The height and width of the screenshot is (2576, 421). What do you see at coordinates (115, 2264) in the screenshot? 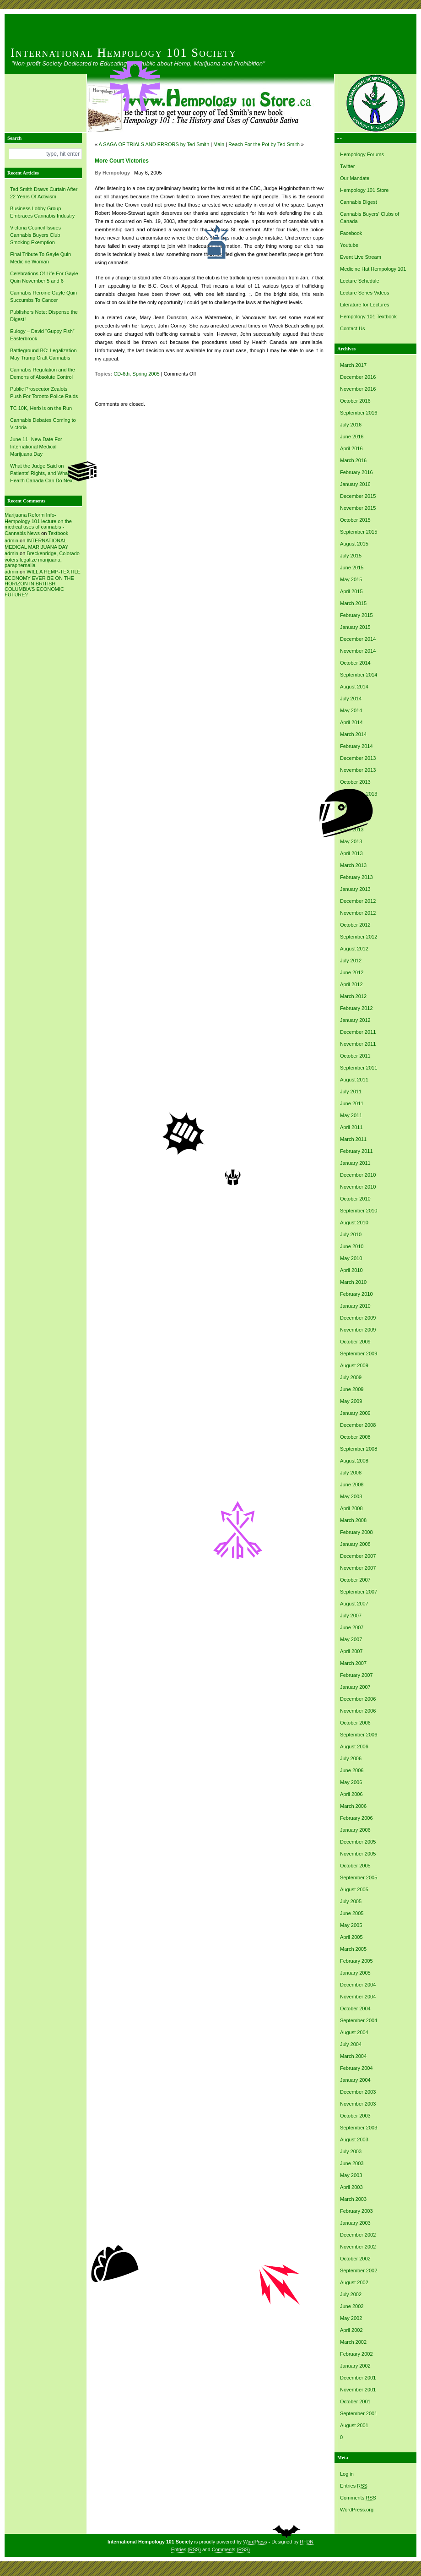
I see `browse mexican food options` at bounding box center [115, 2264].